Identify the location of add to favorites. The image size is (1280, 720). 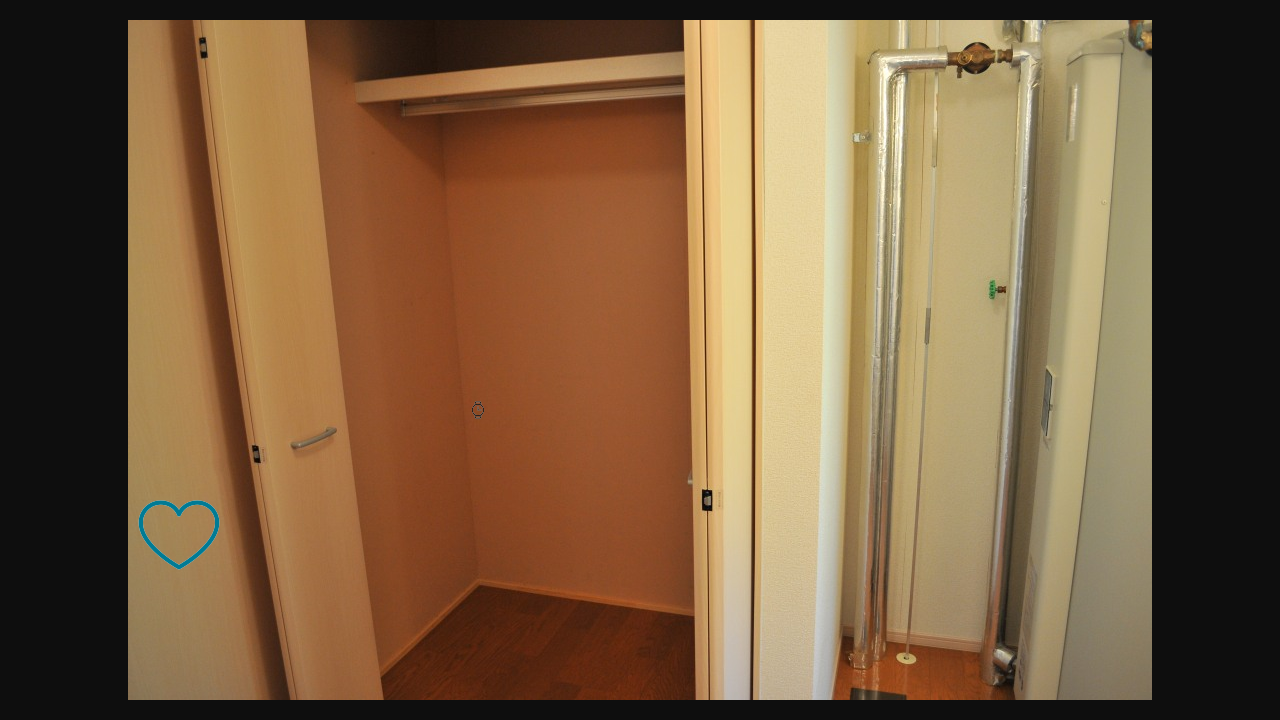
(179, 532).